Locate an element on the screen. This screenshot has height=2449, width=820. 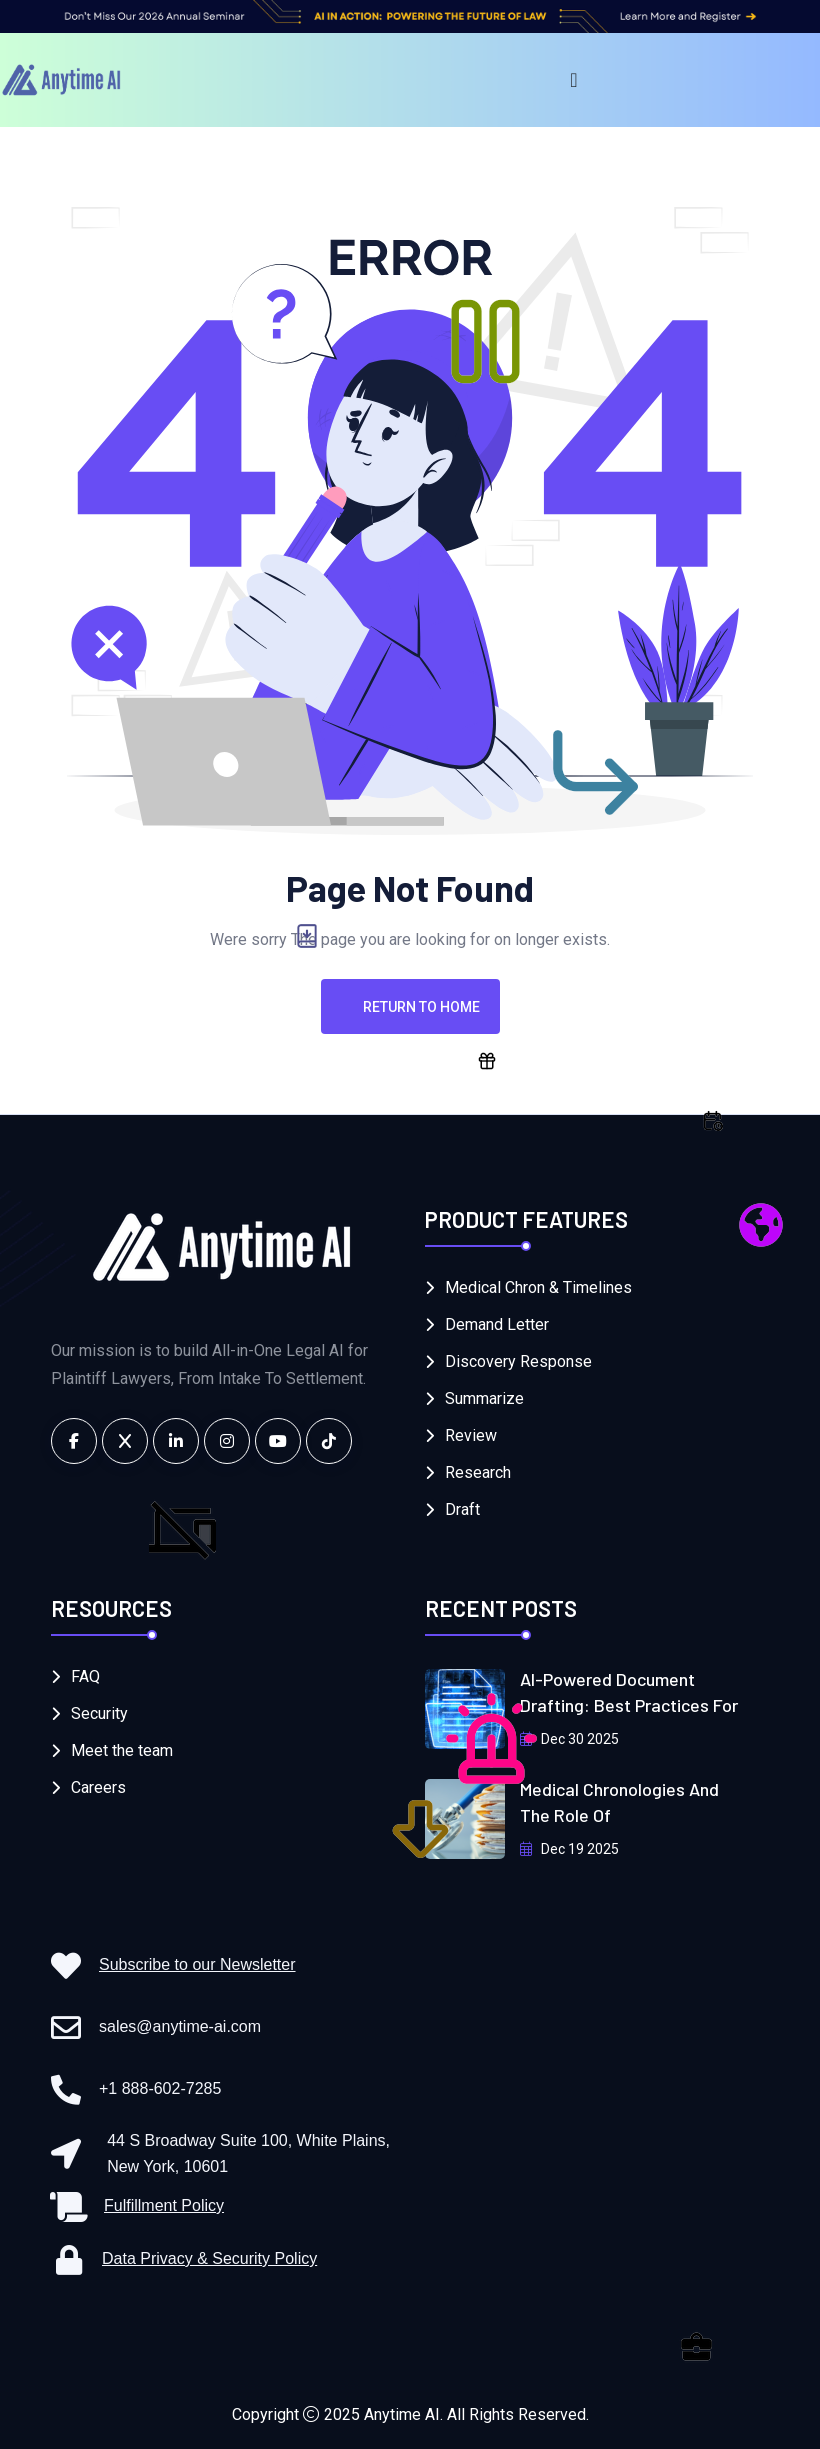
trigger an emergency alert is located at coordinates (491, 1738).